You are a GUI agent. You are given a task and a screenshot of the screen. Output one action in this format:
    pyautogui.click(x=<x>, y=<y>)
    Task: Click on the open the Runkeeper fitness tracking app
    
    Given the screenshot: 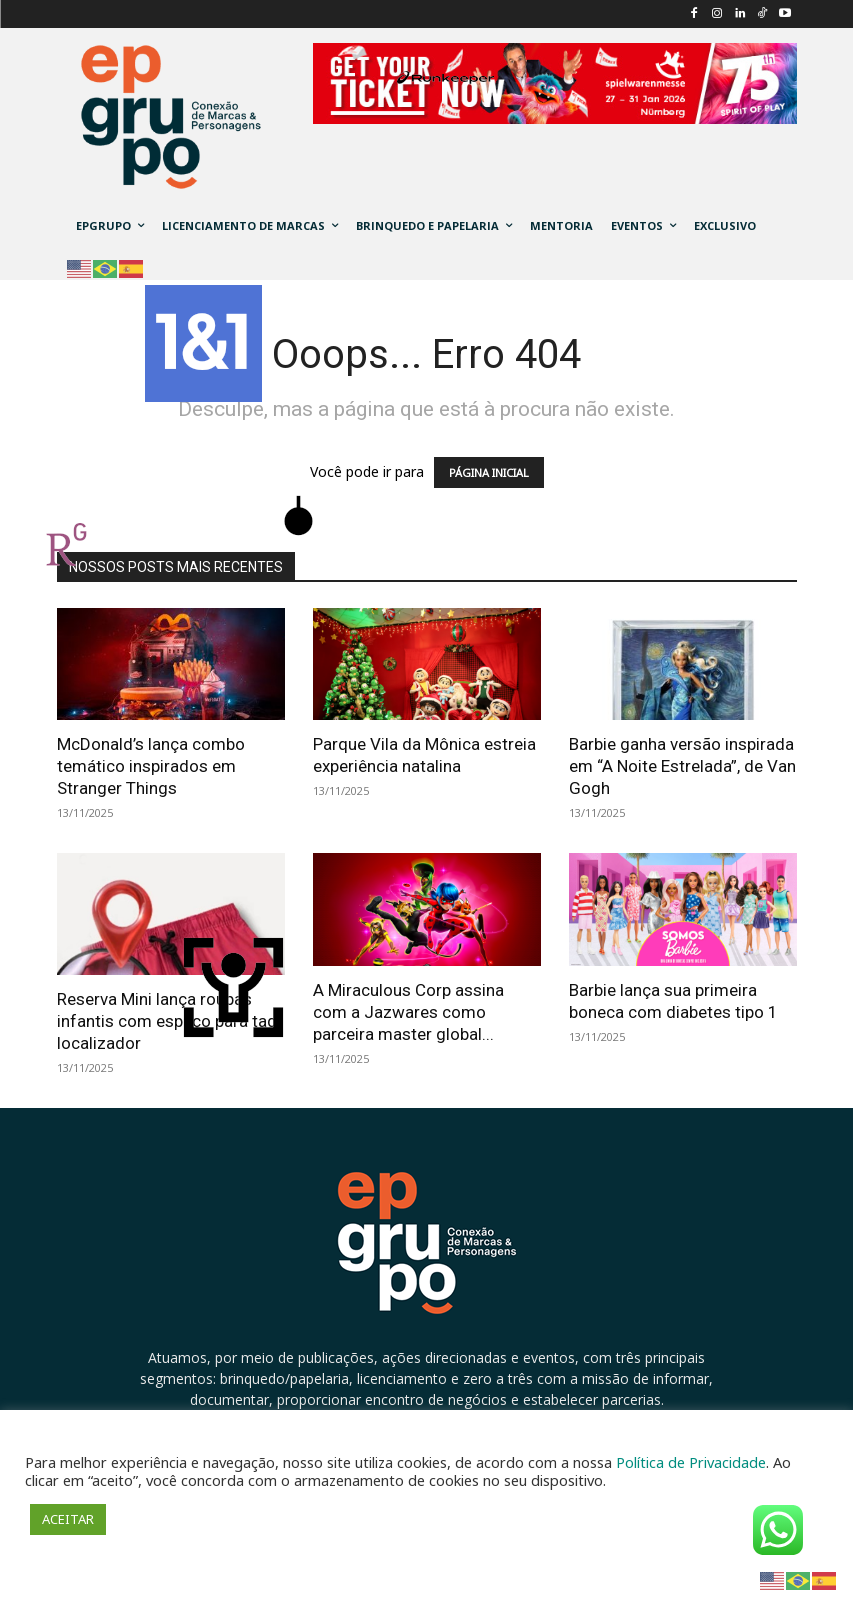 What is the action you would take?
    pyautogui.click(x=445, y=77)
    